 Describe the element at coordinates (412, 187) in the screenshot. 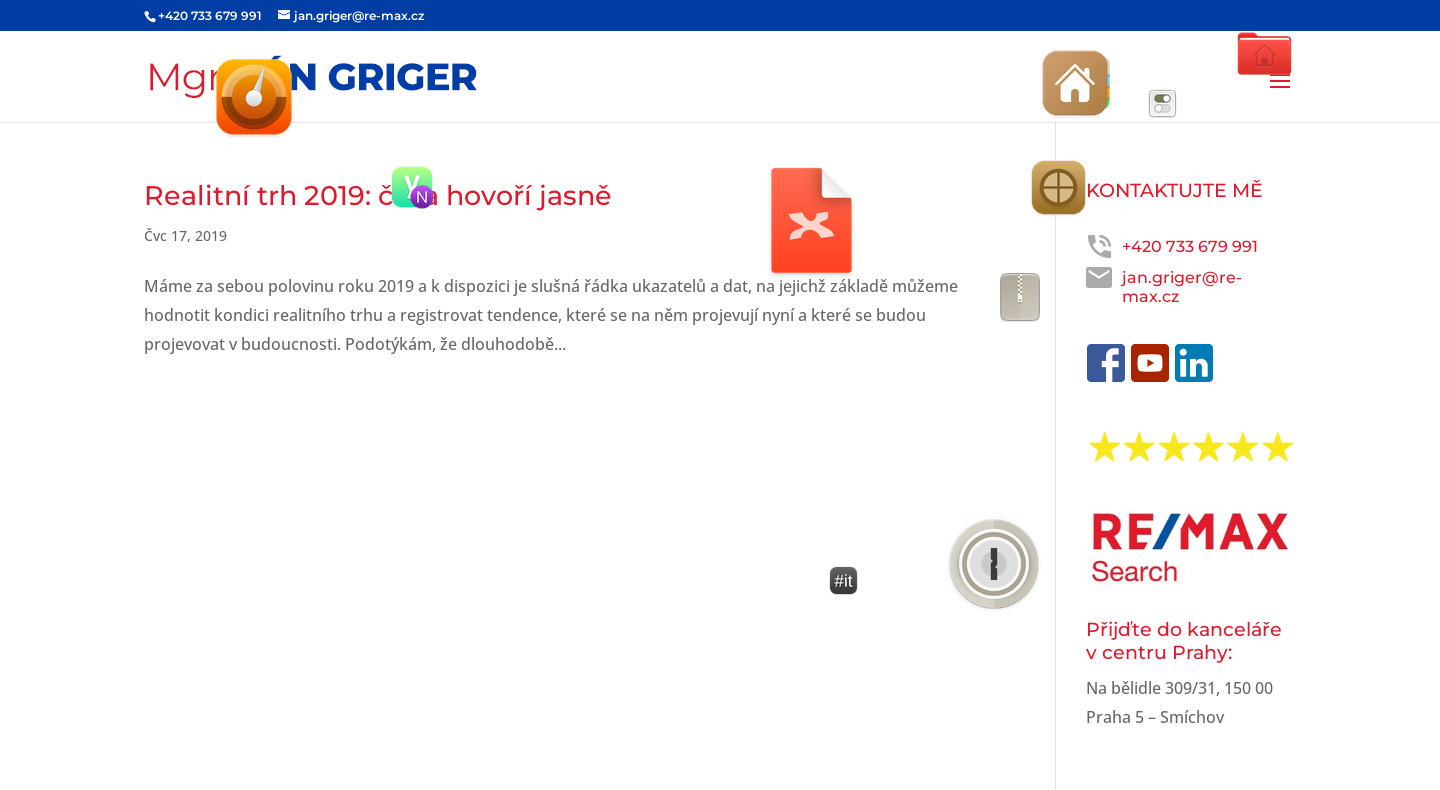

I see `open yubikey neo manager app` at that location.